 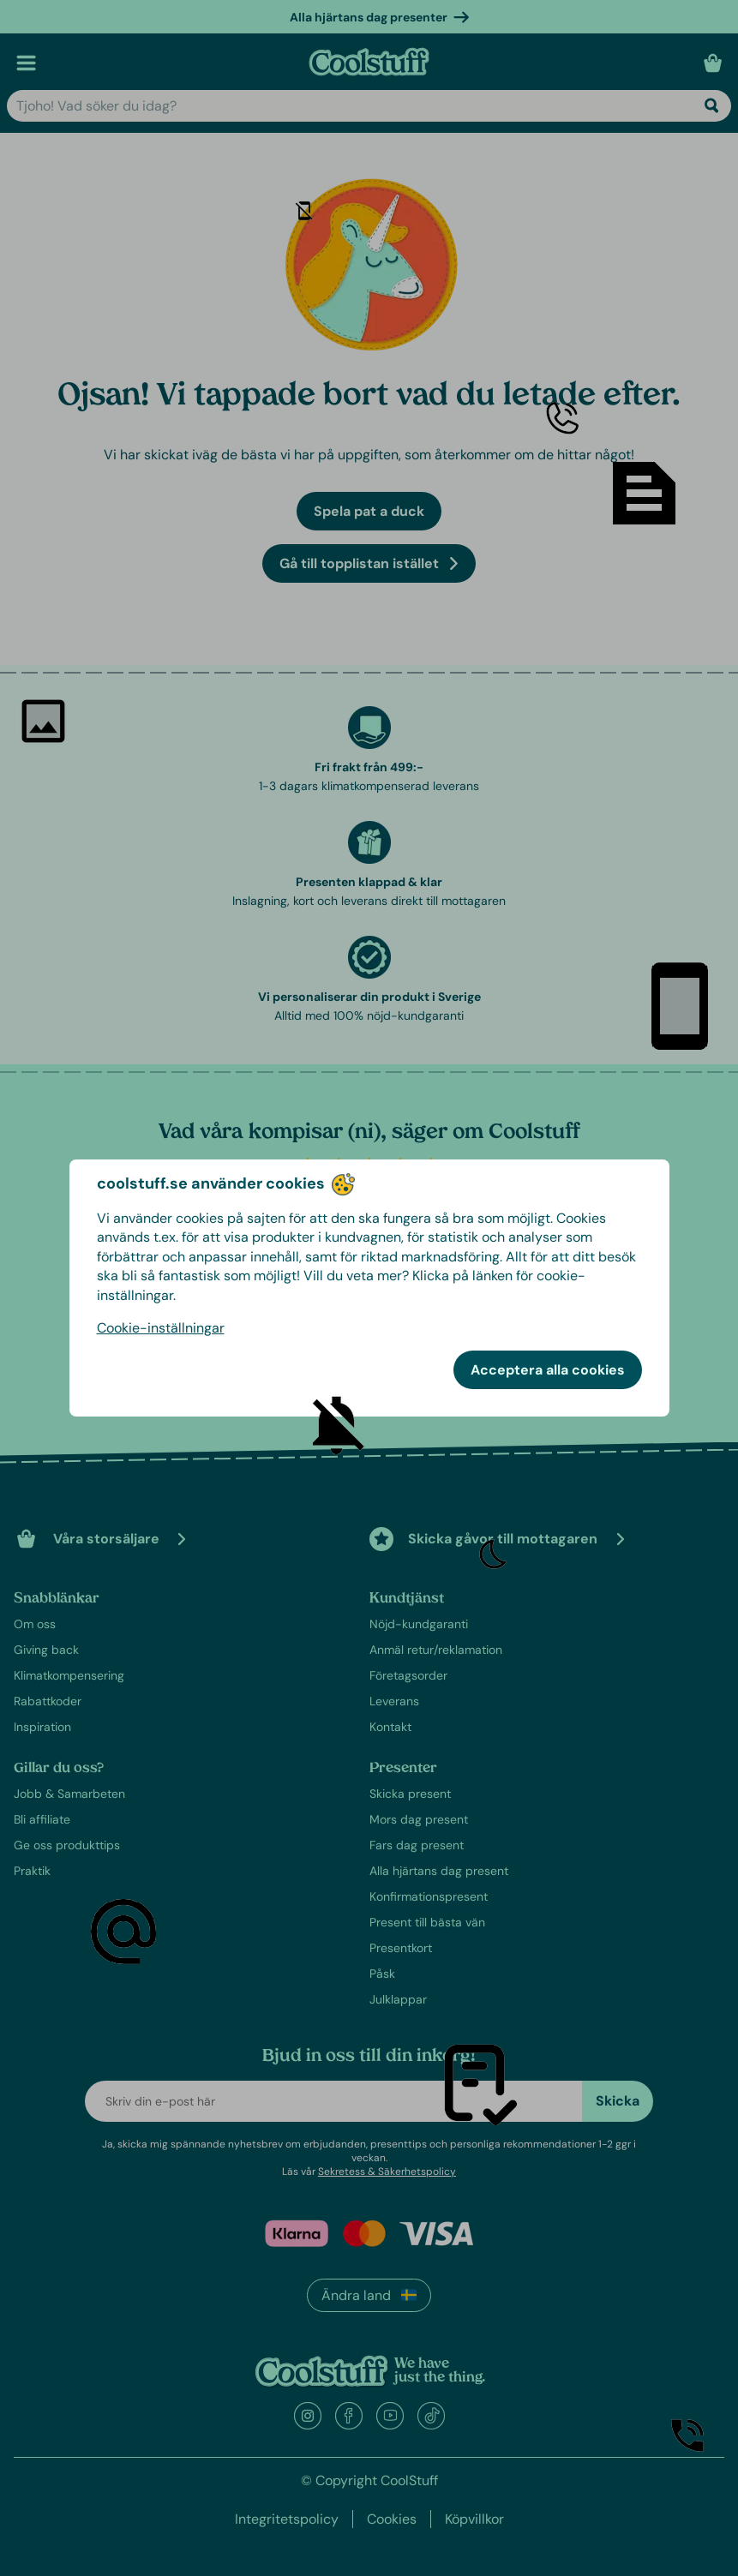 What do you see at coordinates (494, 1554) in the screenshot?
I see `enable bedtime or sleep mode` at bounding box center [494, 1554].